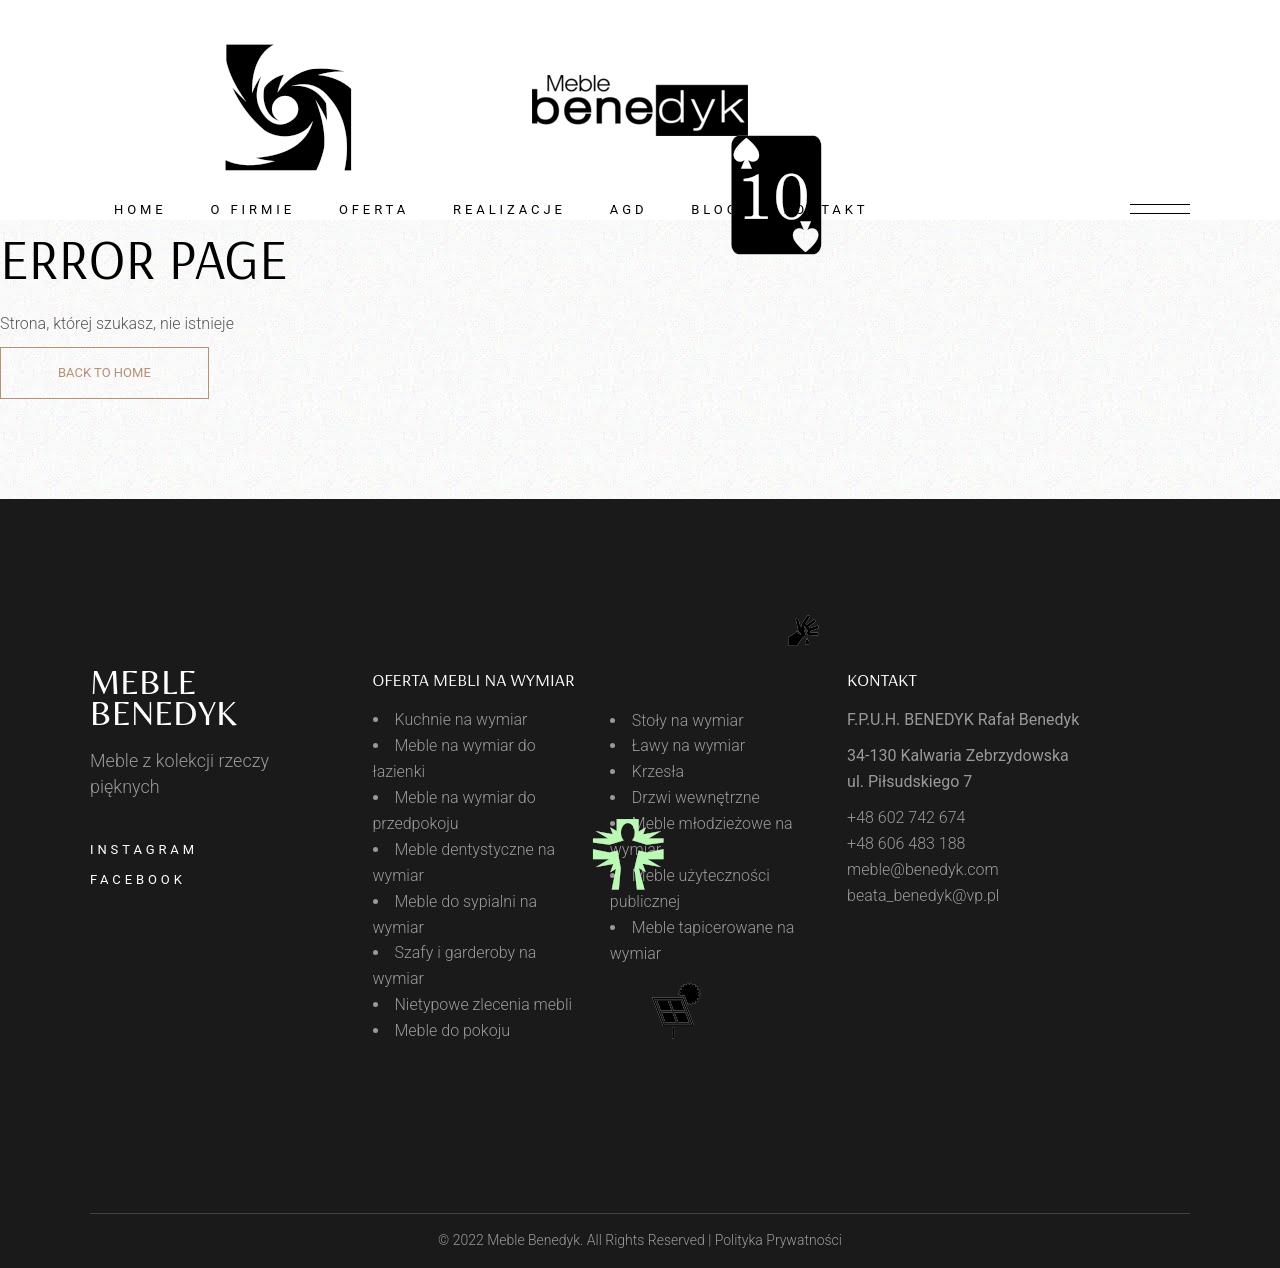 This screenshot has height=1268, width=1280. What do you see at coordinates (676, 1010) in the screenshot?
I see `view solar power status or energy generation` at bounding box center [676, 1010].